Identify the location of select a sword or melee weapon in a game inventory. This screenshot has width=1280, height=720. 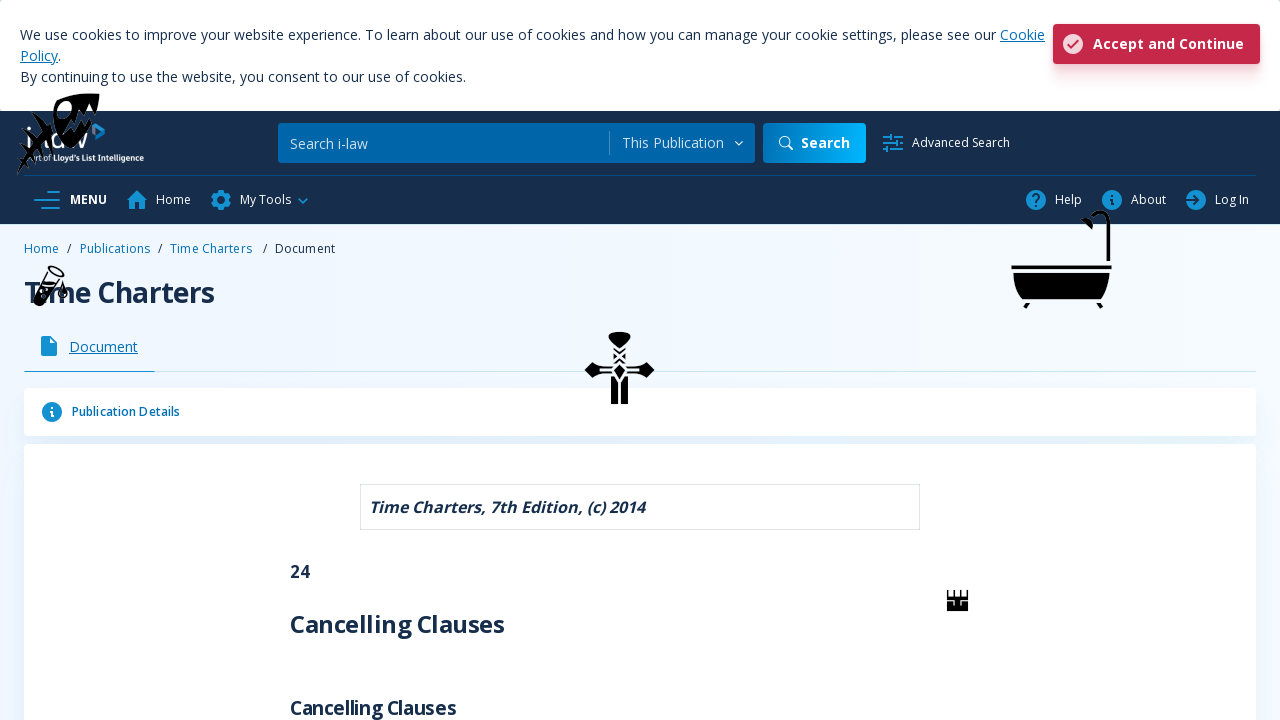
(619, 367).